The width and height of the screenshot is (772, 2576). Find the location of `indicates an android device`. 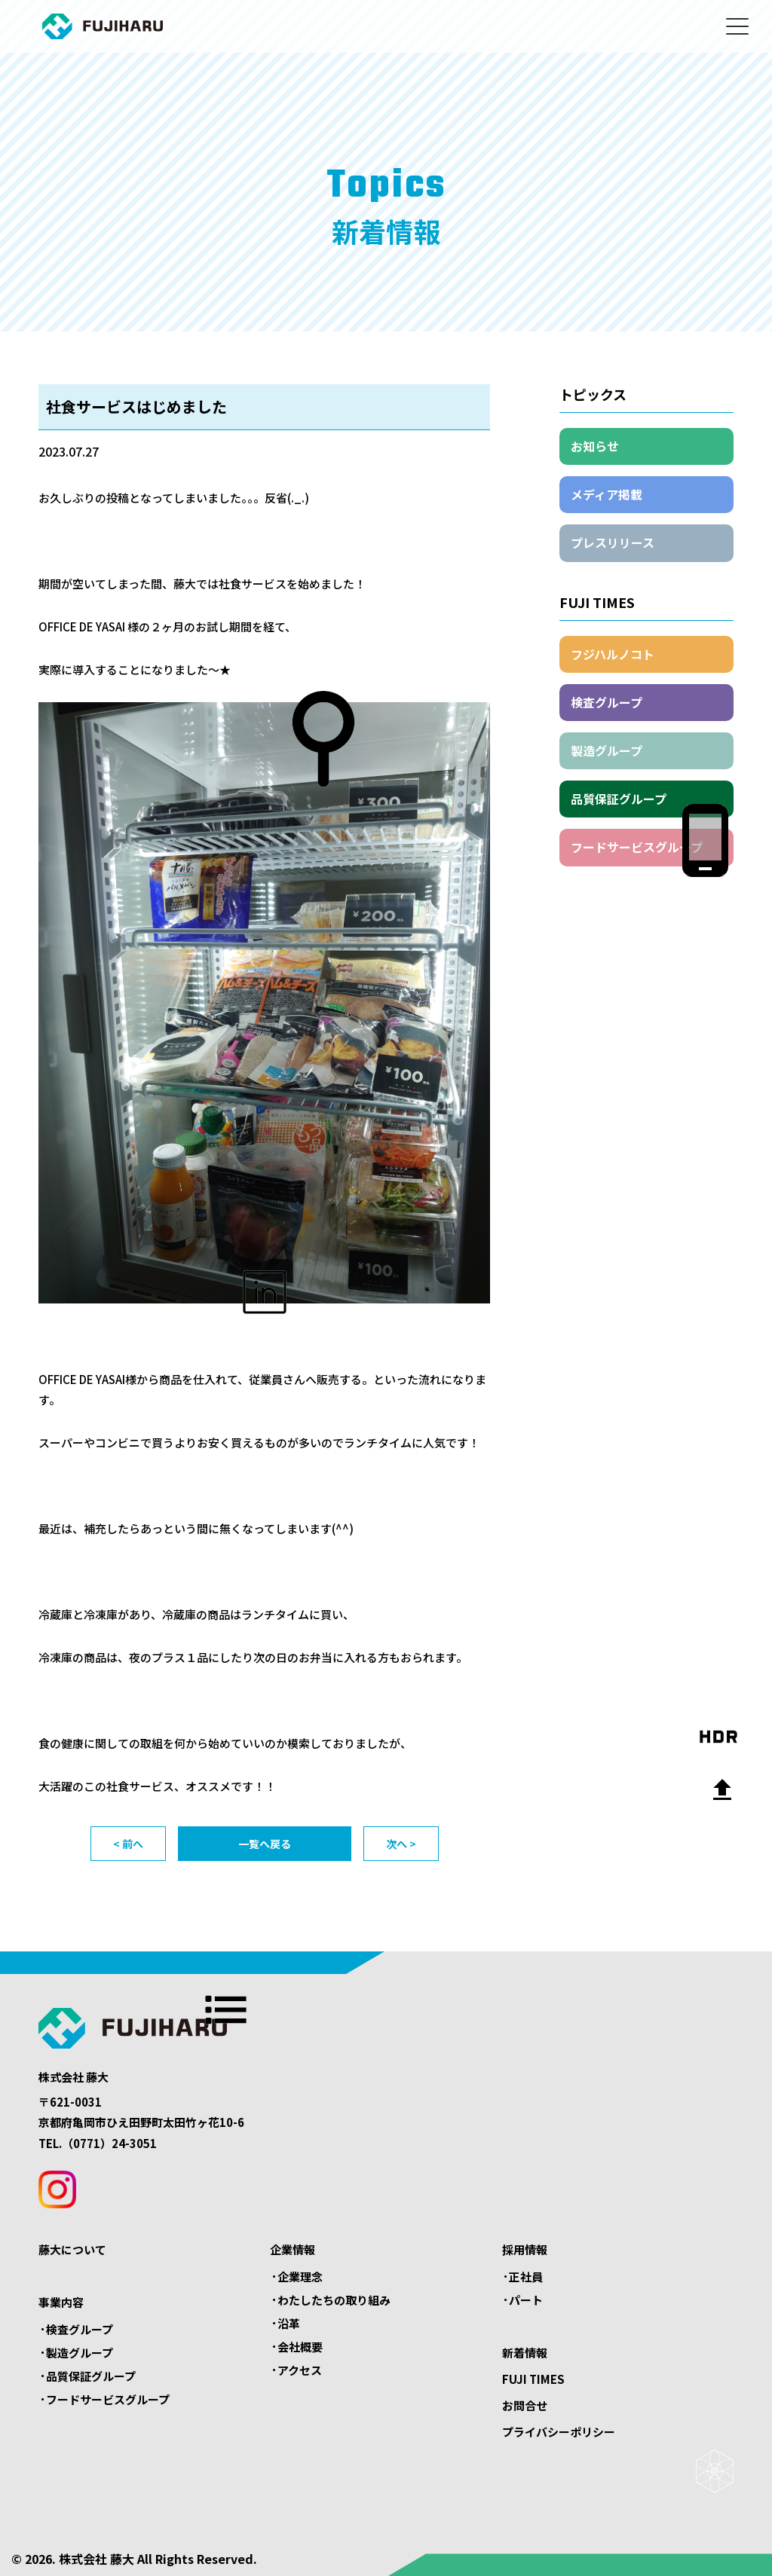

indicates an android device is located at coordinates (705, 840).